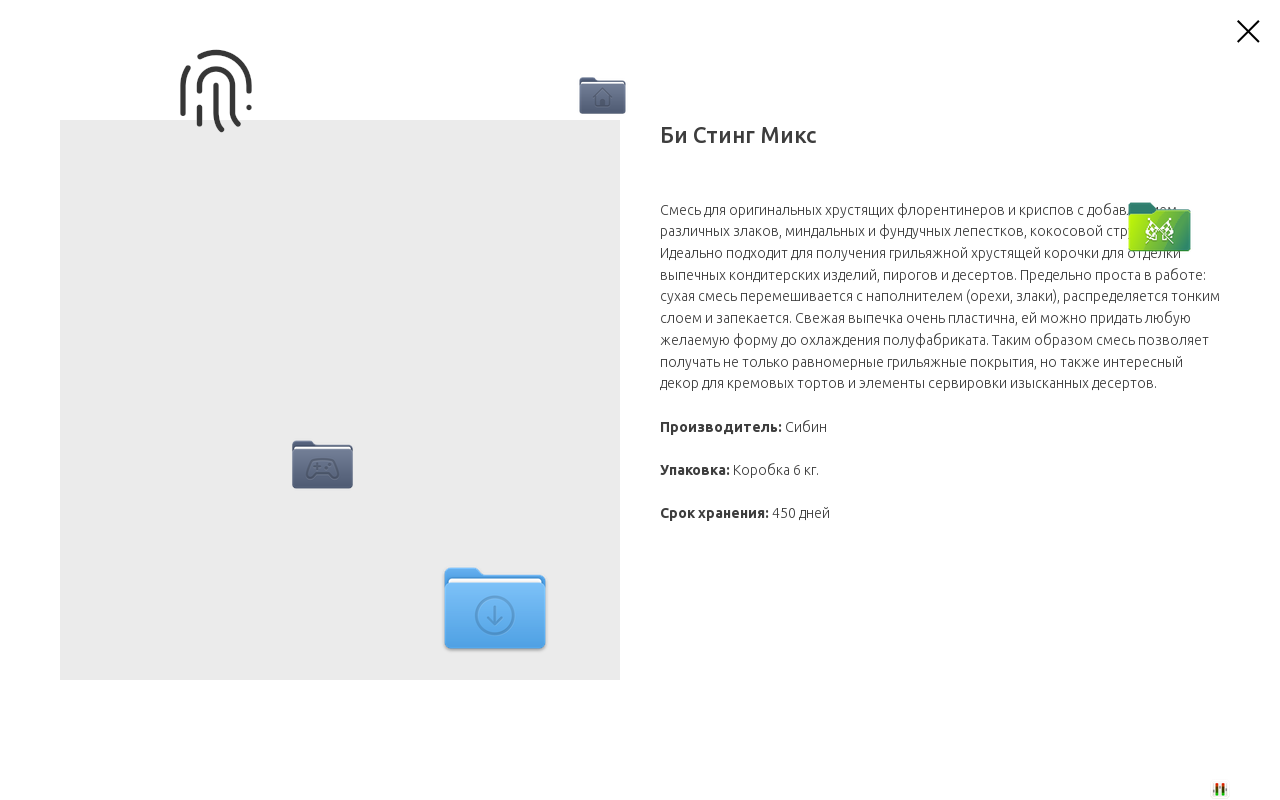 This screenshot has height=800, width=1280. I want to click on open your home folder, so click(602, 95).